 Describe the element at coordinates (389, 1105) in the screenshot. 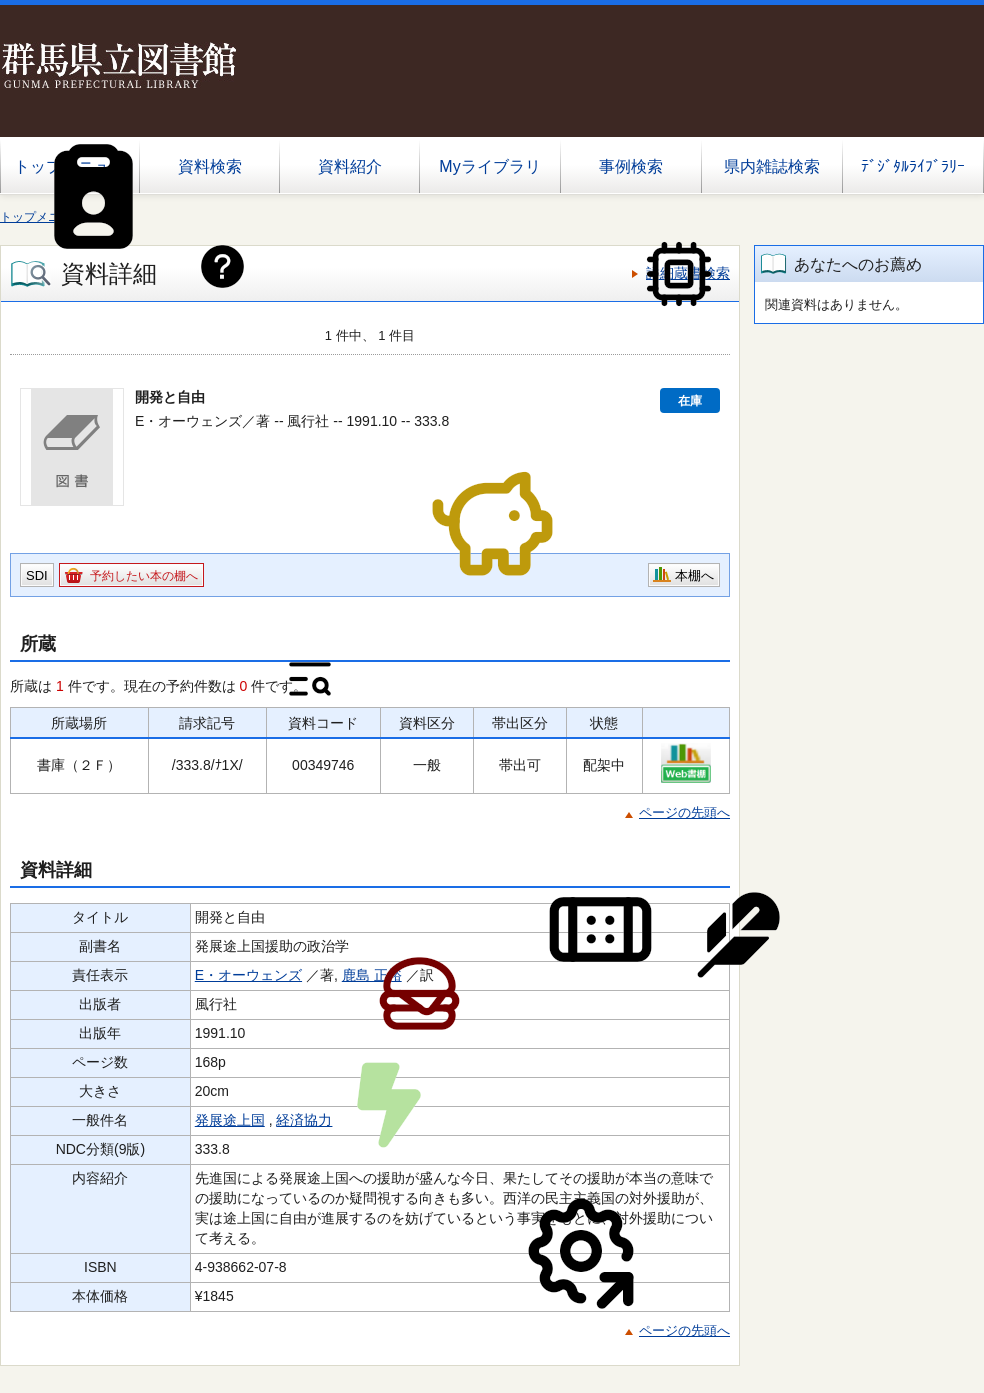

I see `indicates flash or quick action mode` at that location.